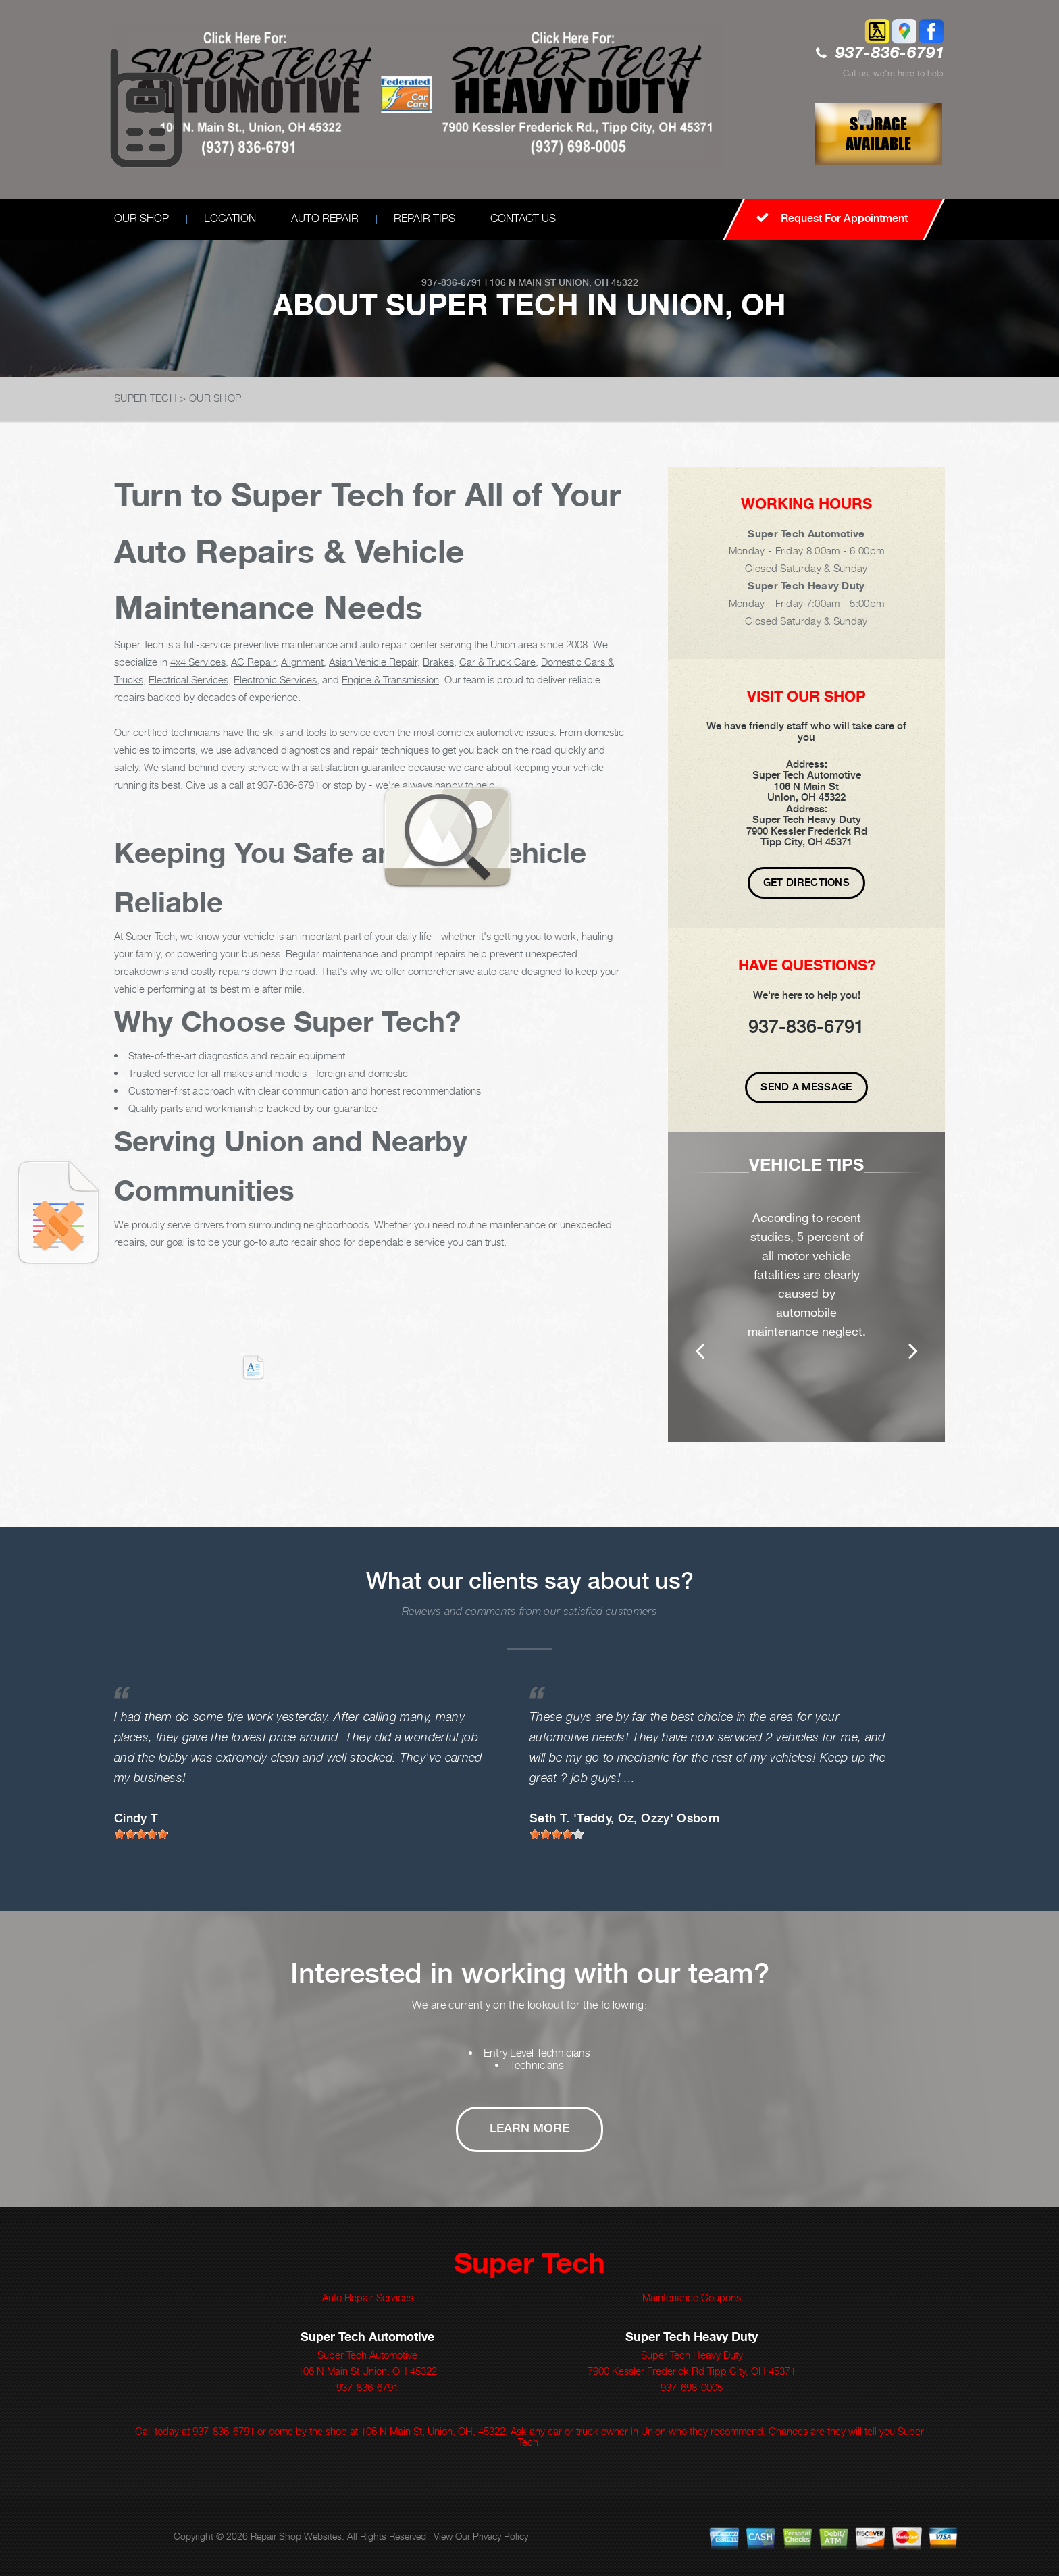 The height and width of the screenshot is (2576, 1059). What do you see at coordinates (58, 1212) in the screenshot?
I see `a patch or diff file for code changes` at bounding box center [58, 1212].